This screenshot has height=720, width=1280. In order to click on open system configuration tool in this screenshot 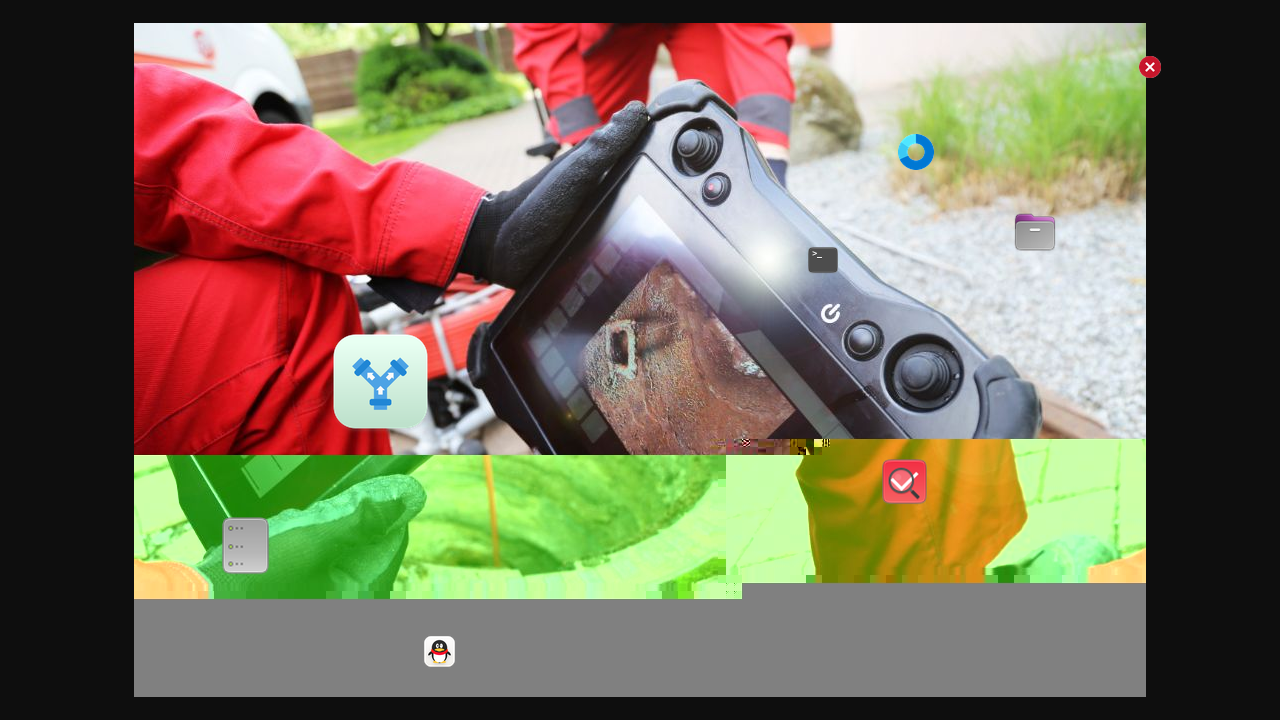, I will do `click(904, 481)`.